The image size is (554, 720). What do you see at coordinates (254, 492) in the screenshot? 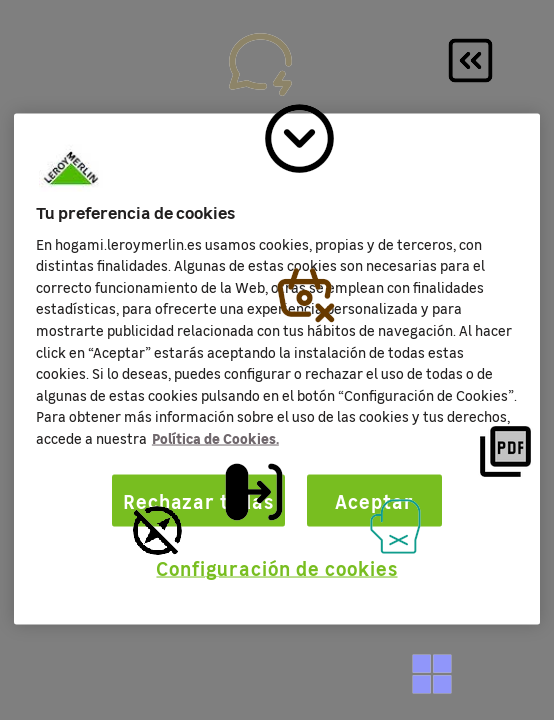
I see `move element to the right` at bounding box center [254, 492].